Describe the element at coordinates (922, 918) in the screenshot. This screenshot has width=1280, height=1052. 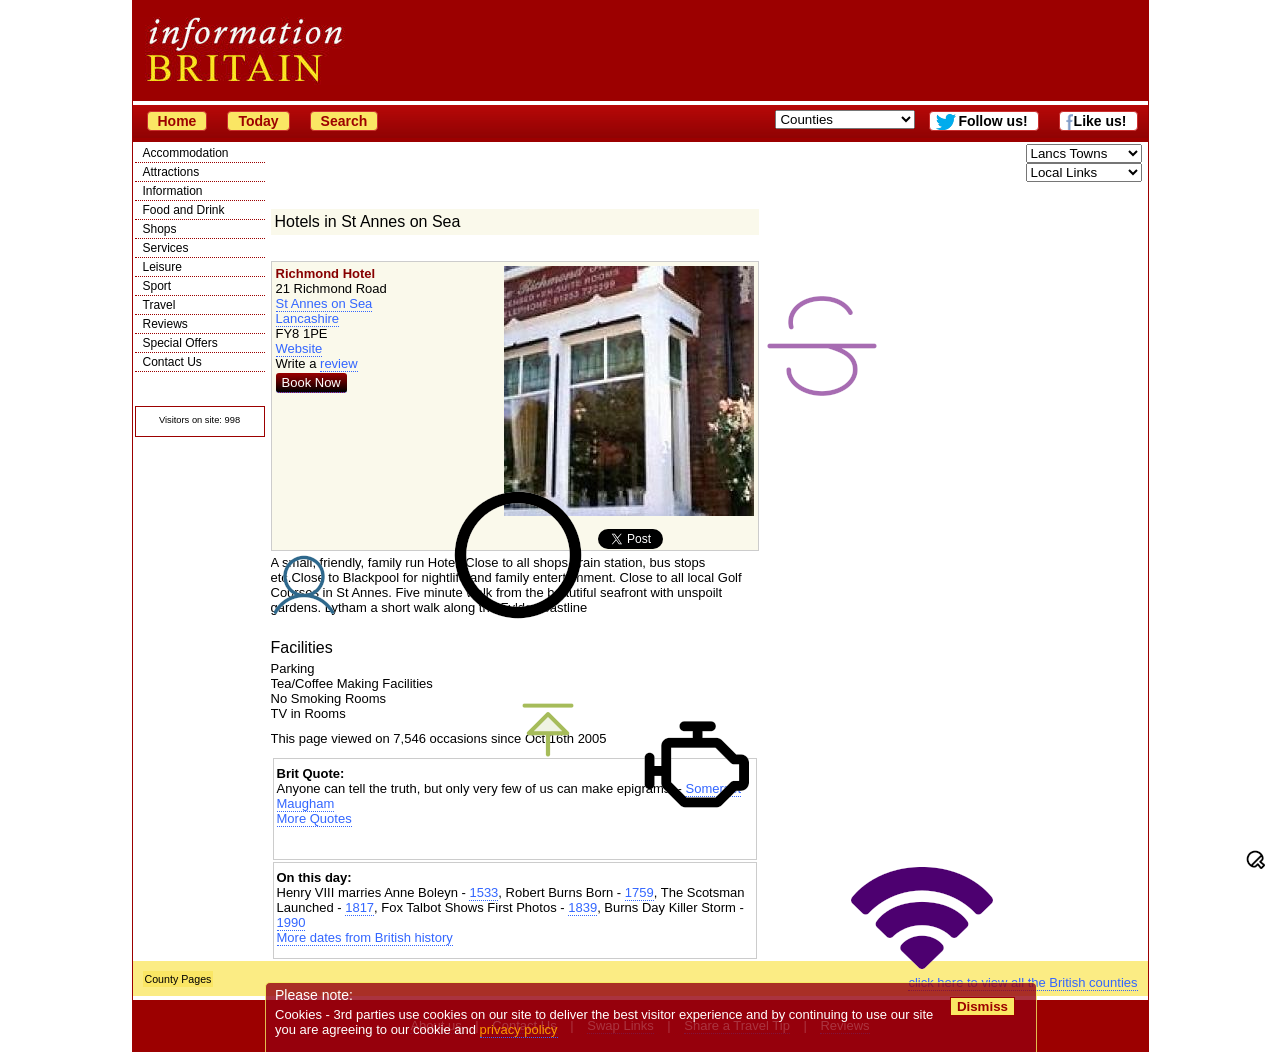
I see `indicates active wifi connection` at that location.